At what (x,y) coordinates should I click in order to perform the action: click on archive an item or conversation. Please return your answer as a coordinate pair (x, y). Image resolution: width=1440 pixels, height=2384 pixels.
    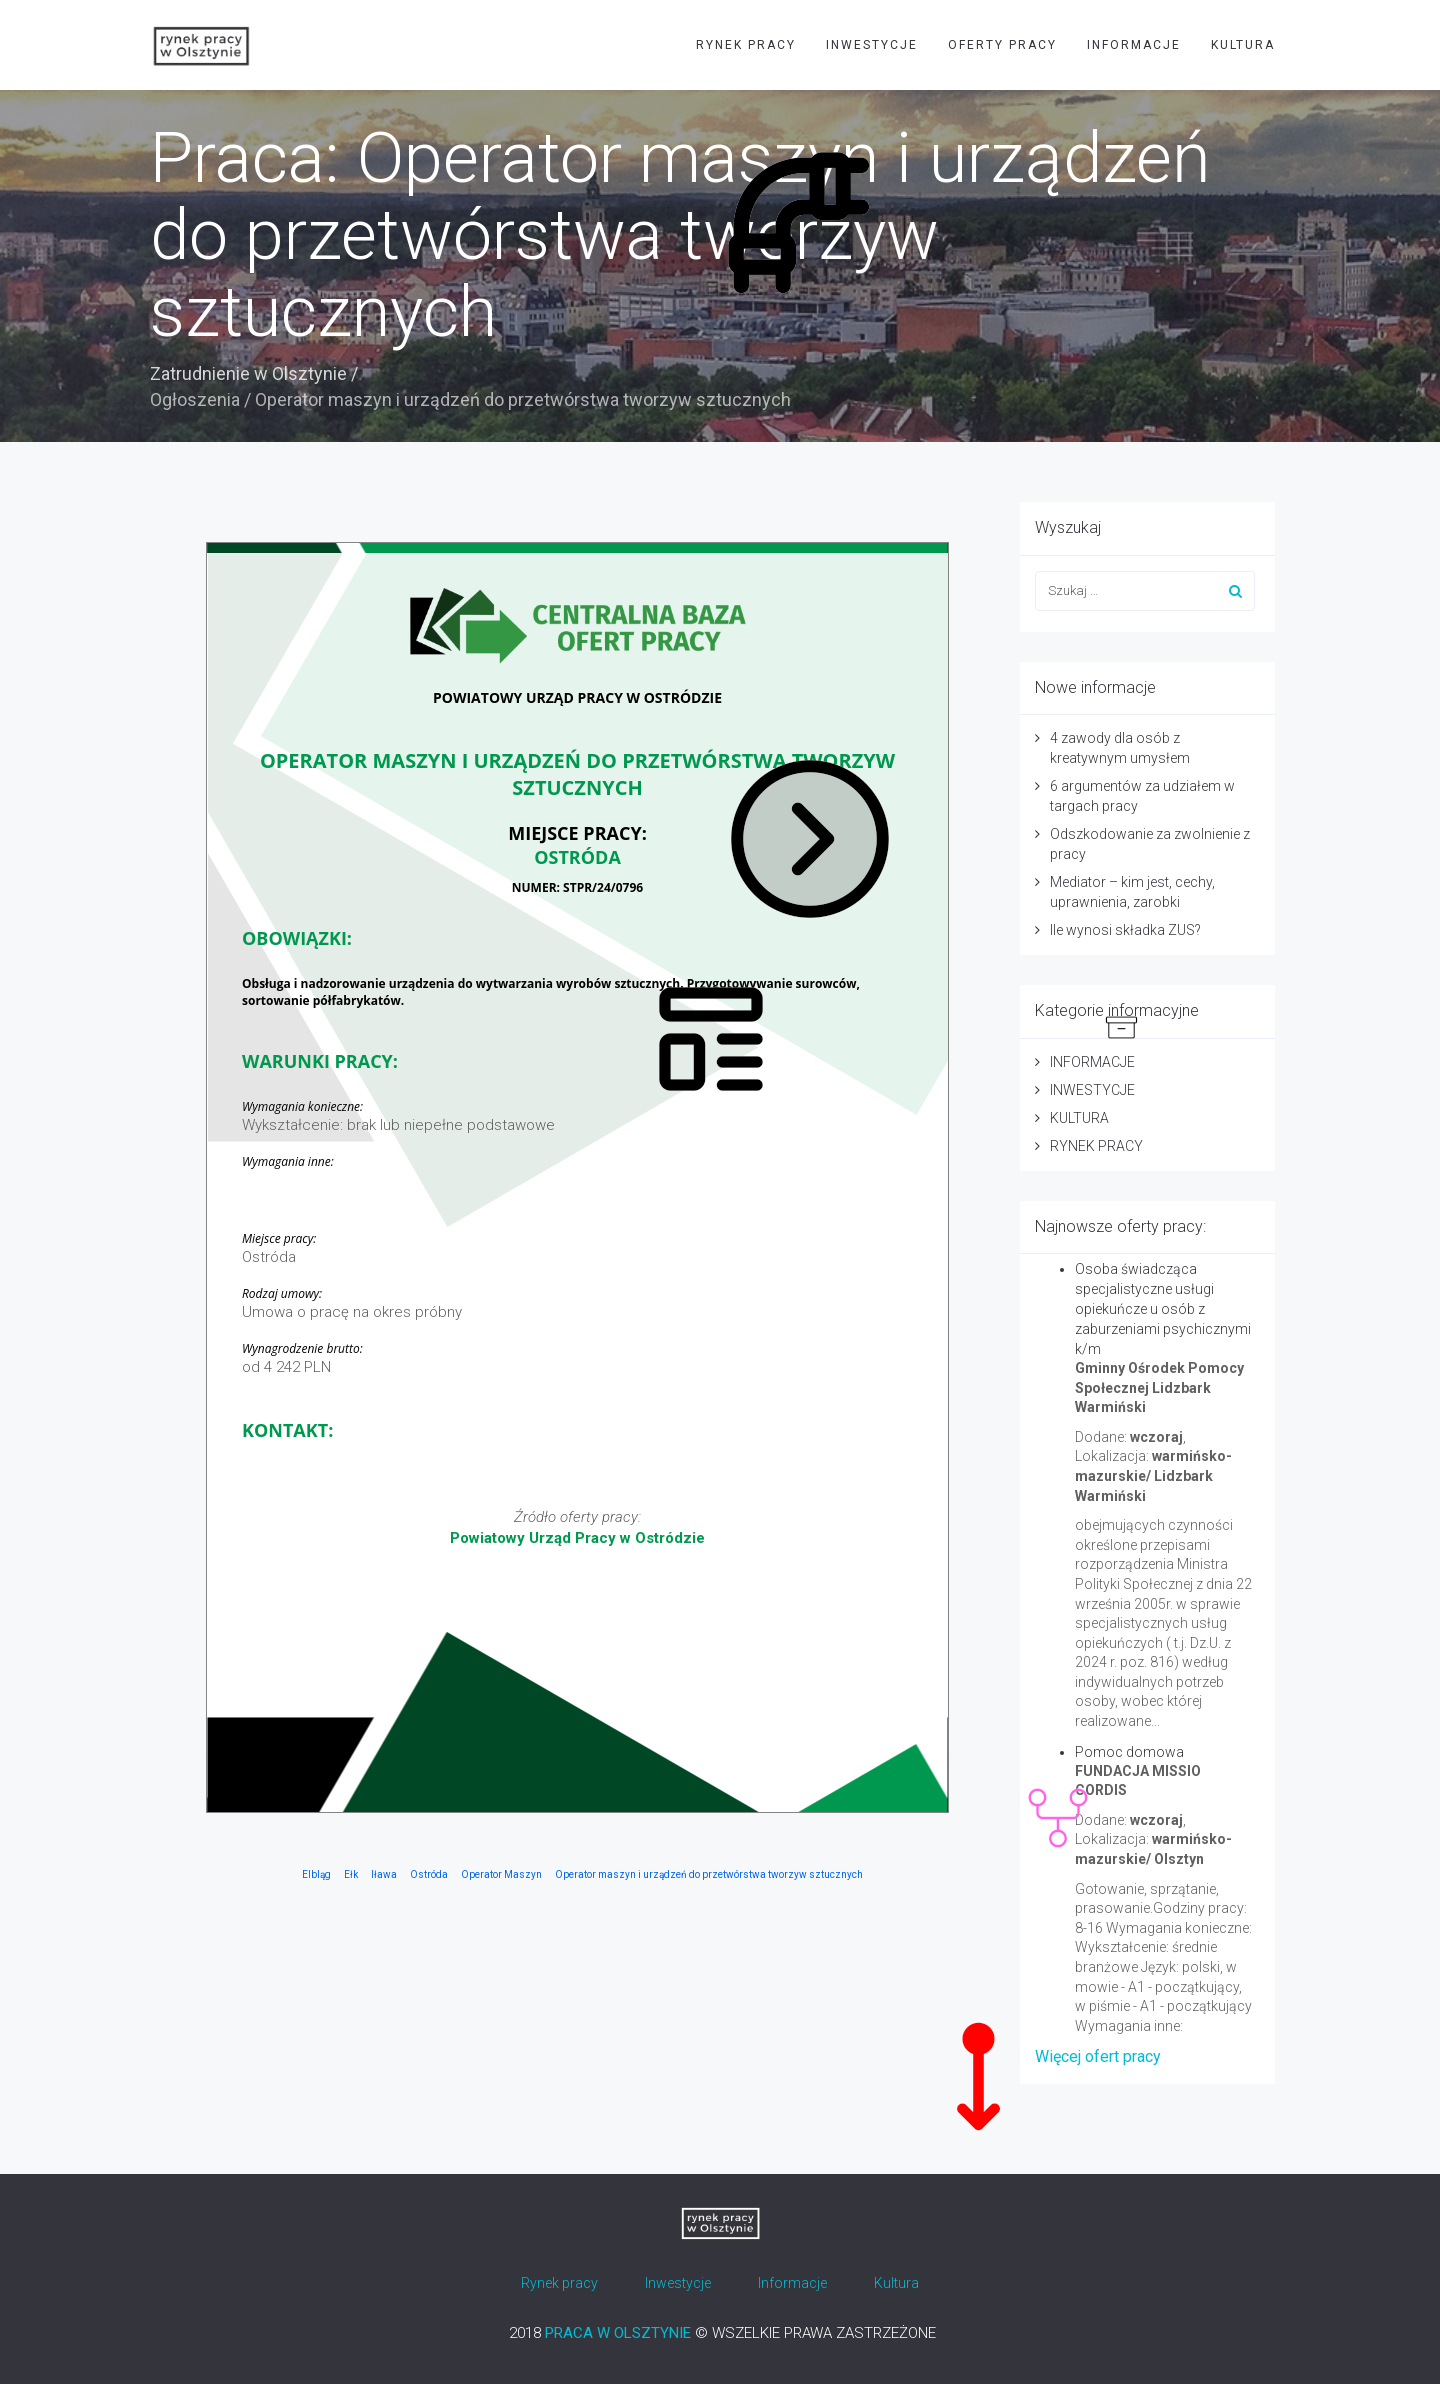
    Looking at the image, I should click on (1121, 1027).